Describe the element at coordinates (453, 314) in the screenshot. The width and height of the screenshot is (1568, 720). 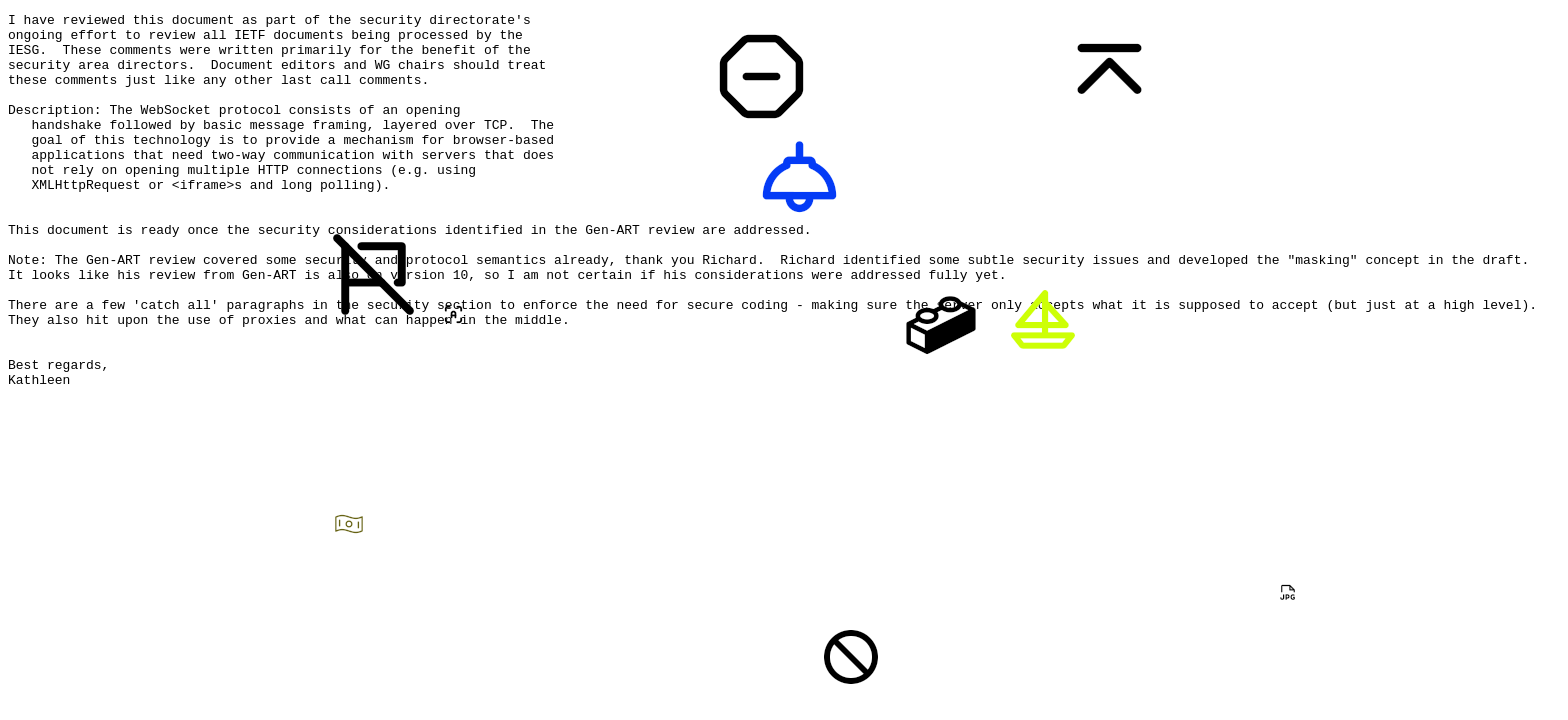
I see `enable auto-focus mode for camera` at that location.